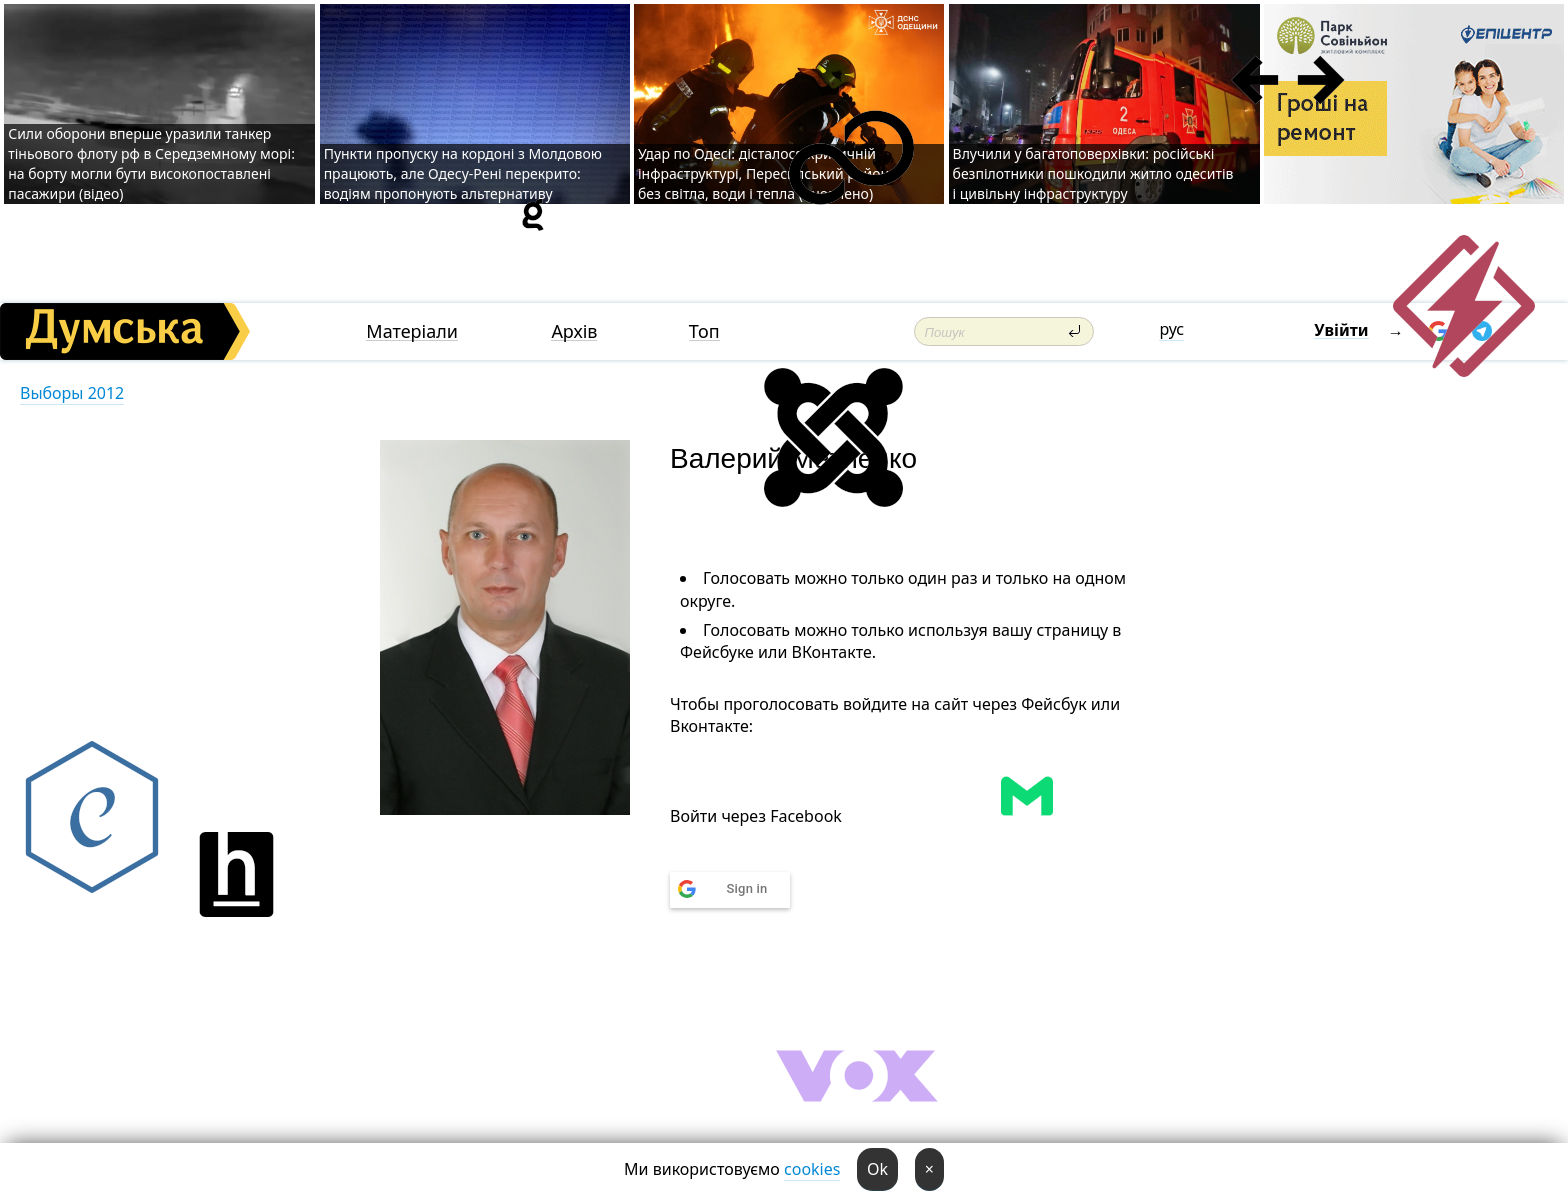 The height and width of the screenshot is (1193, 1568). I want to click on honeybadger application monitoring service logo, so click(1464, 306).